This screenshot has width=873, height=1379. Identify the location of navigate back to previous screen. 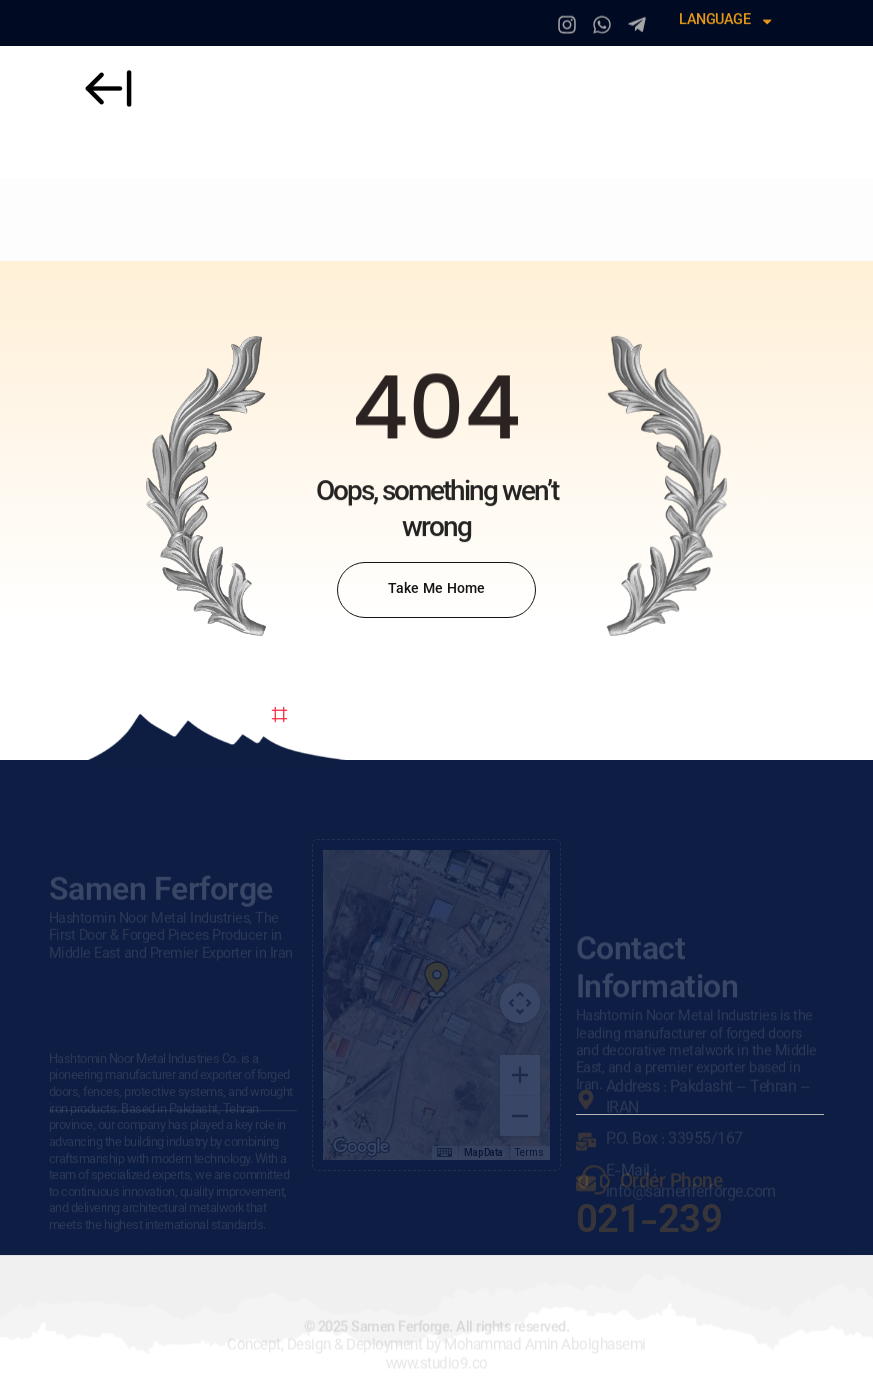
(108, 88).